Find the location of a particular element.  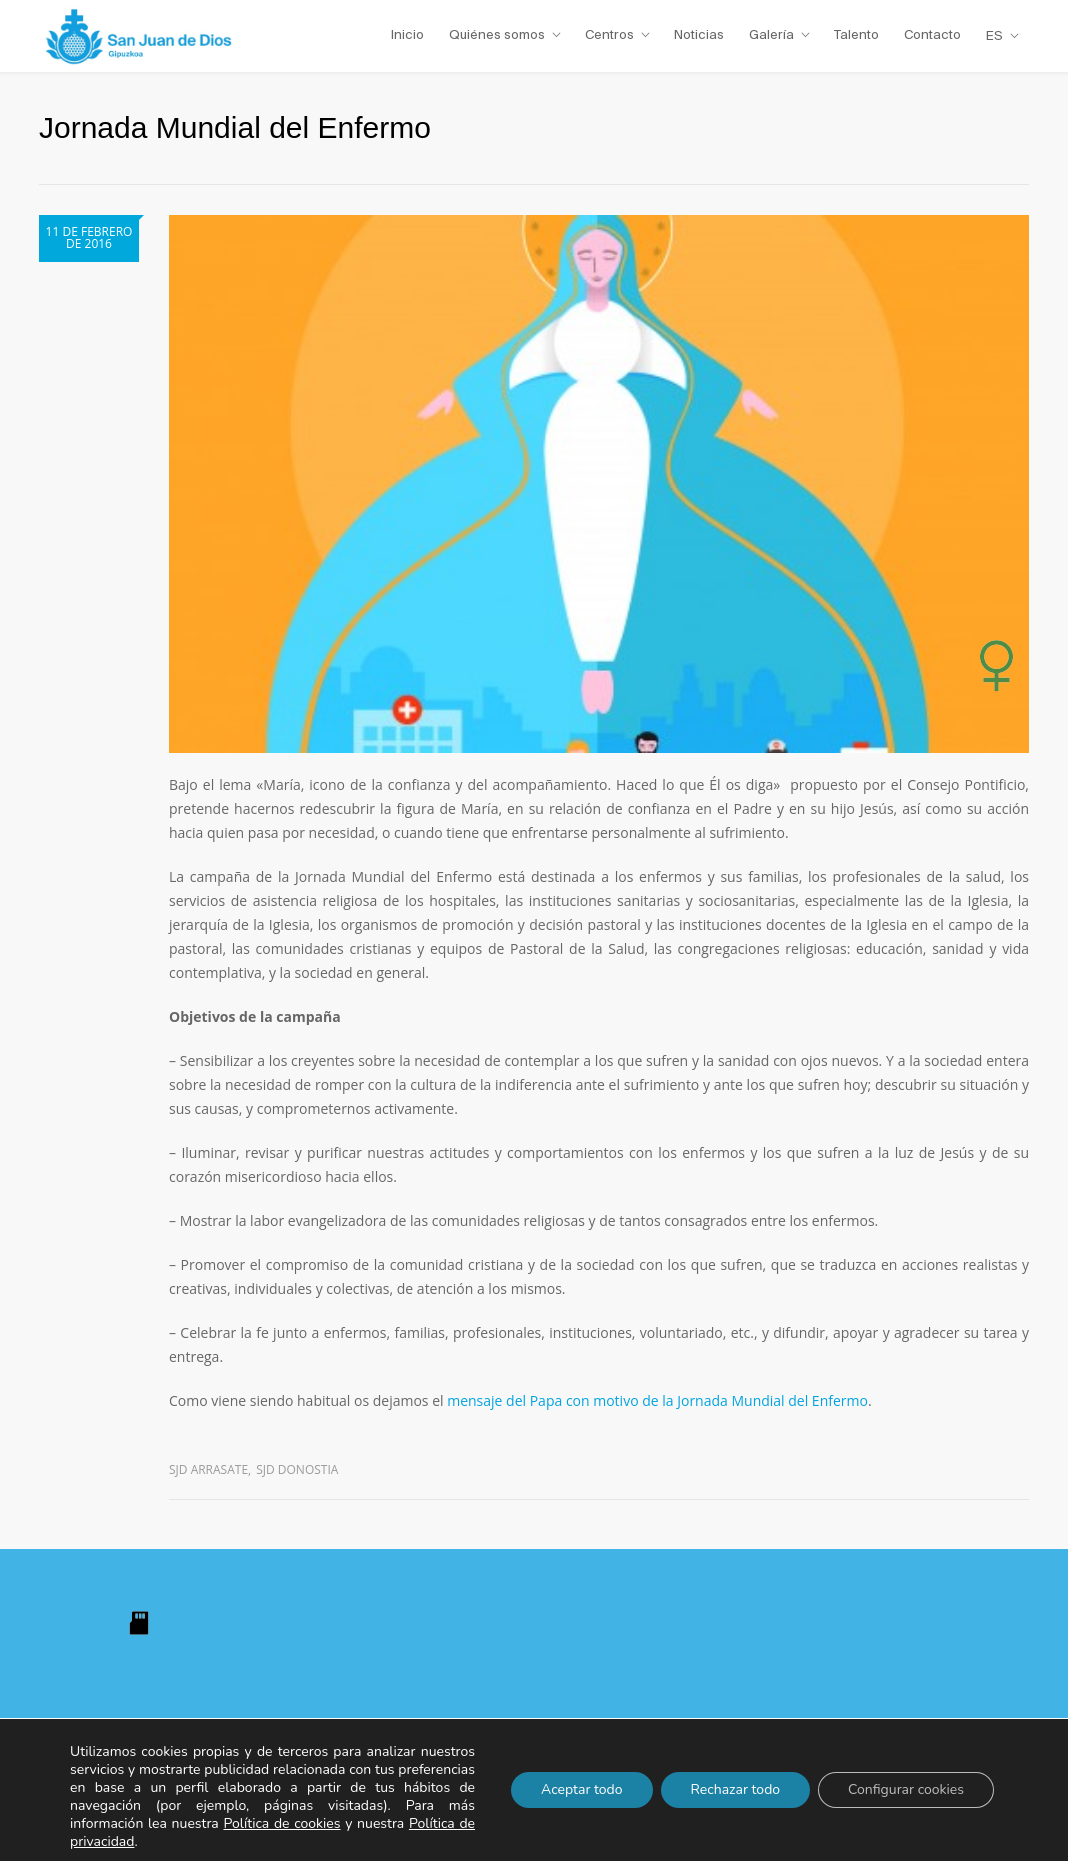

indicates female or women's category is located at coordinates (996, 664).